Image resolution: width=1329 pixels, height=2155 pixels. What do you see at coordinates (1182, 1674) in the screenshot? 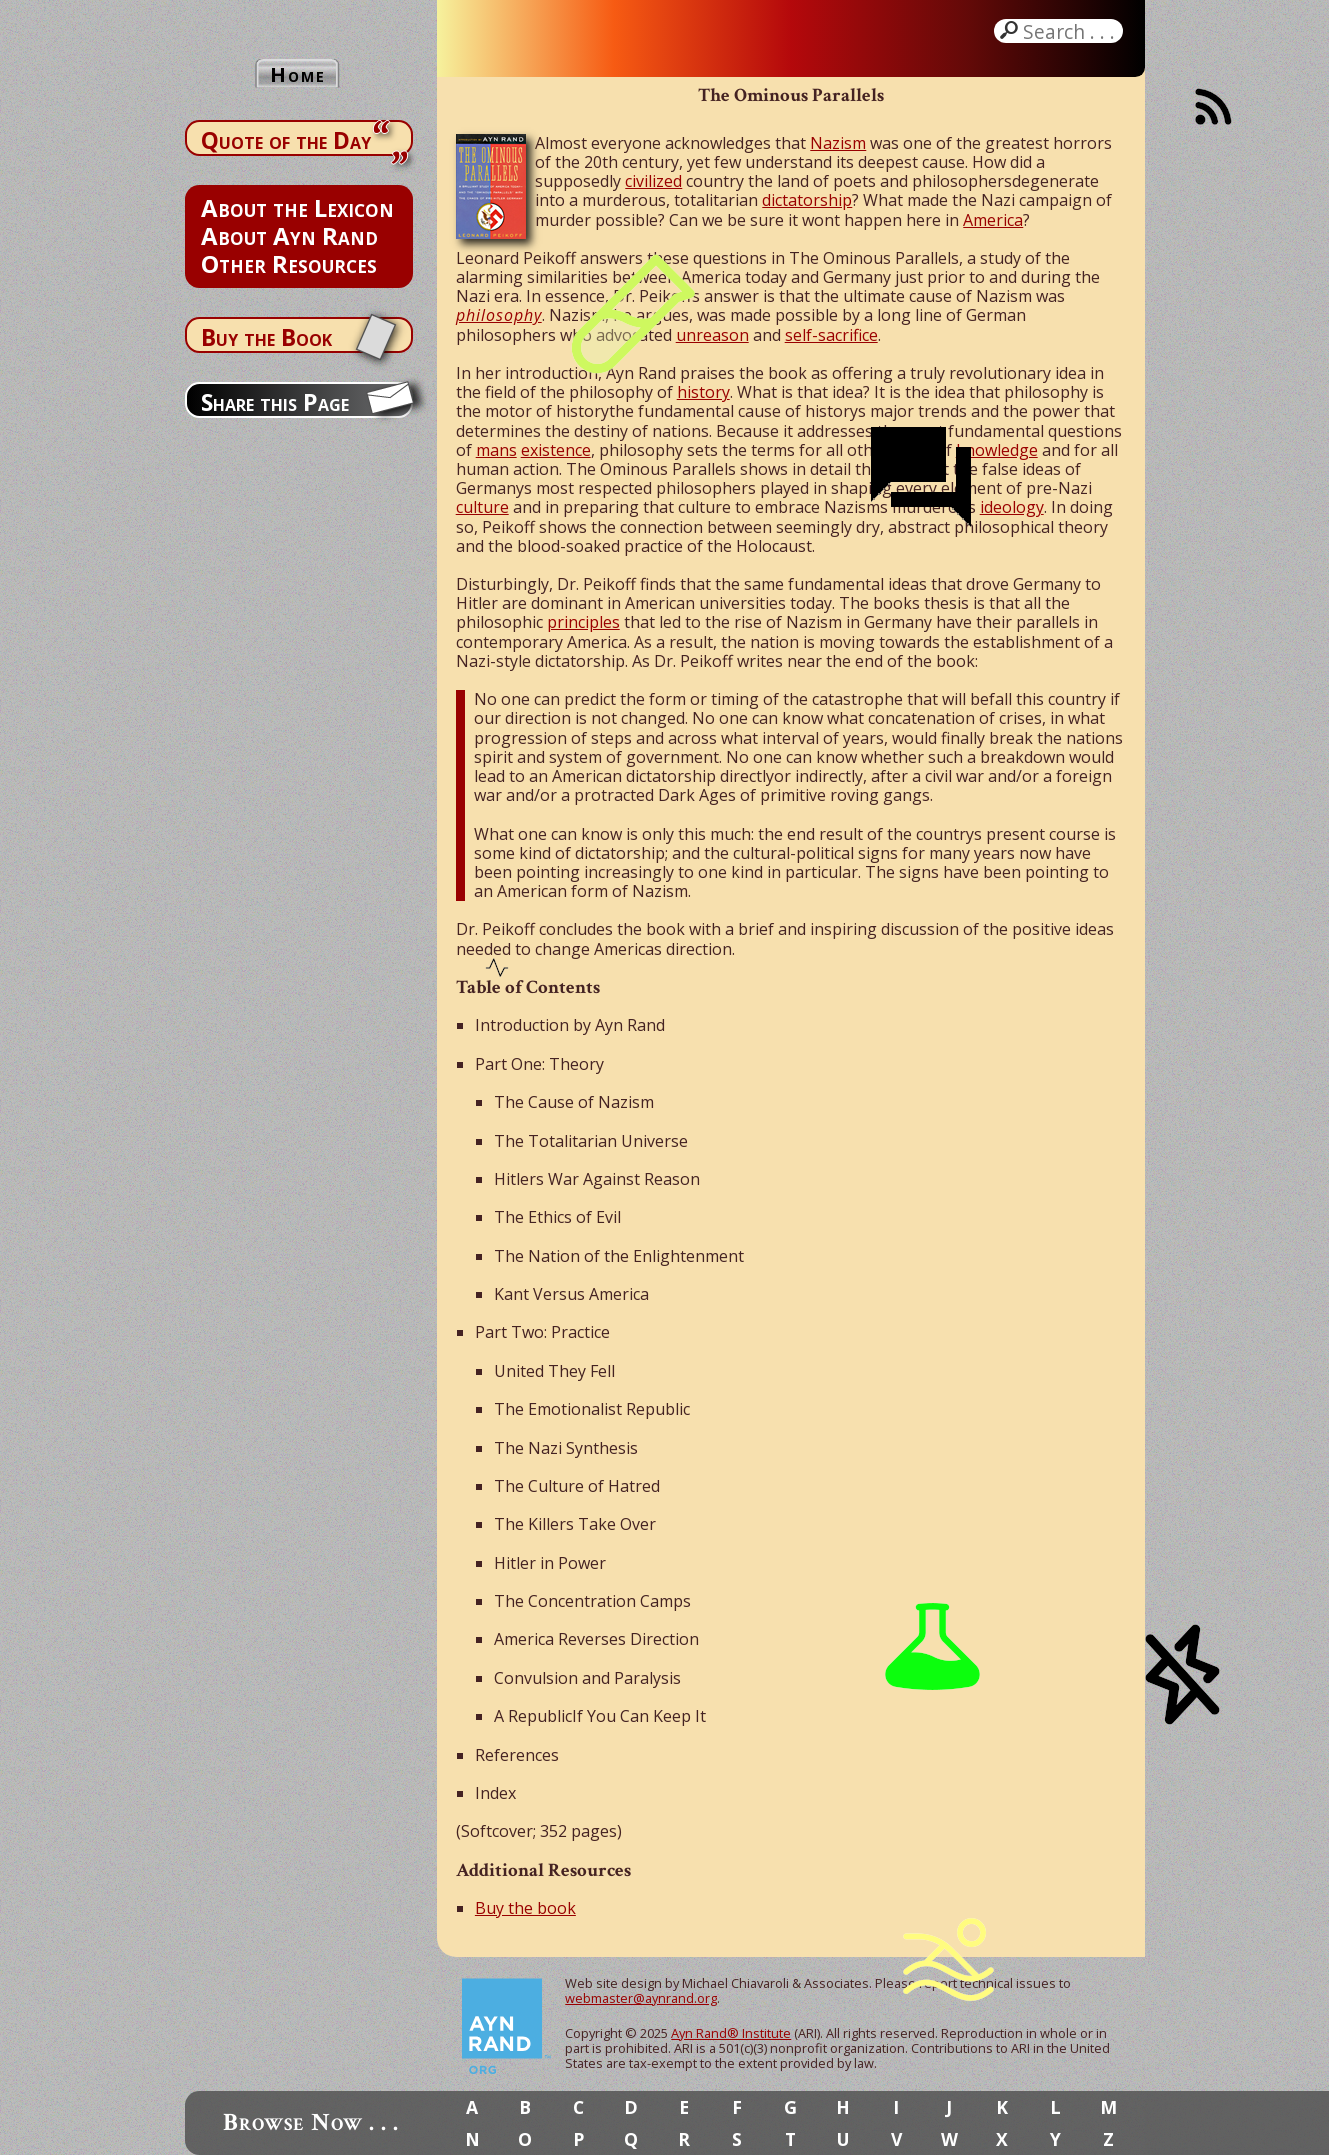
I see `disable flash or lightning mode` at bounding box center [1182, 1674].